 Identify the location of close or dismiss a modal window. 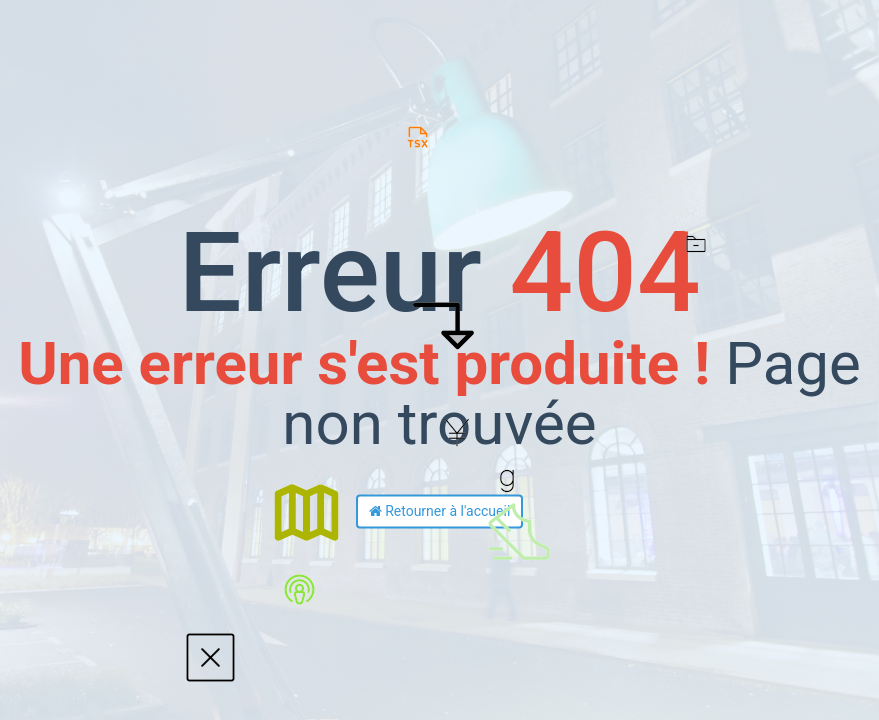
(210, 657).